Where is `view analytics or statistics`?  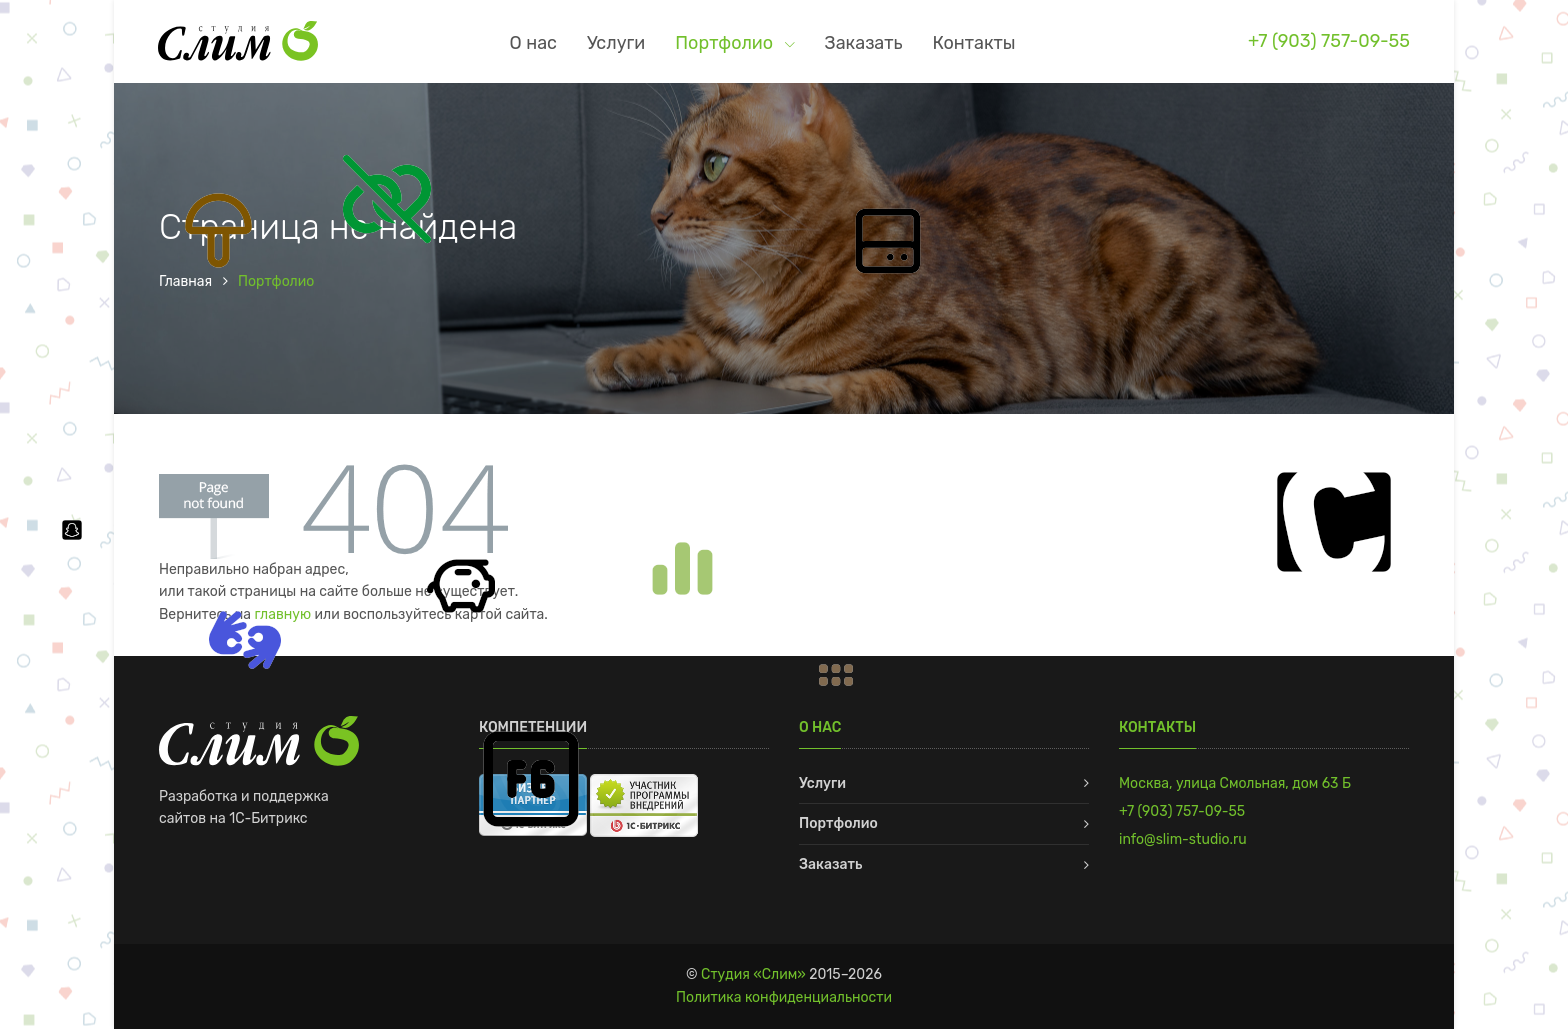 view analytics or statistics is located at coordinates (682, 568).